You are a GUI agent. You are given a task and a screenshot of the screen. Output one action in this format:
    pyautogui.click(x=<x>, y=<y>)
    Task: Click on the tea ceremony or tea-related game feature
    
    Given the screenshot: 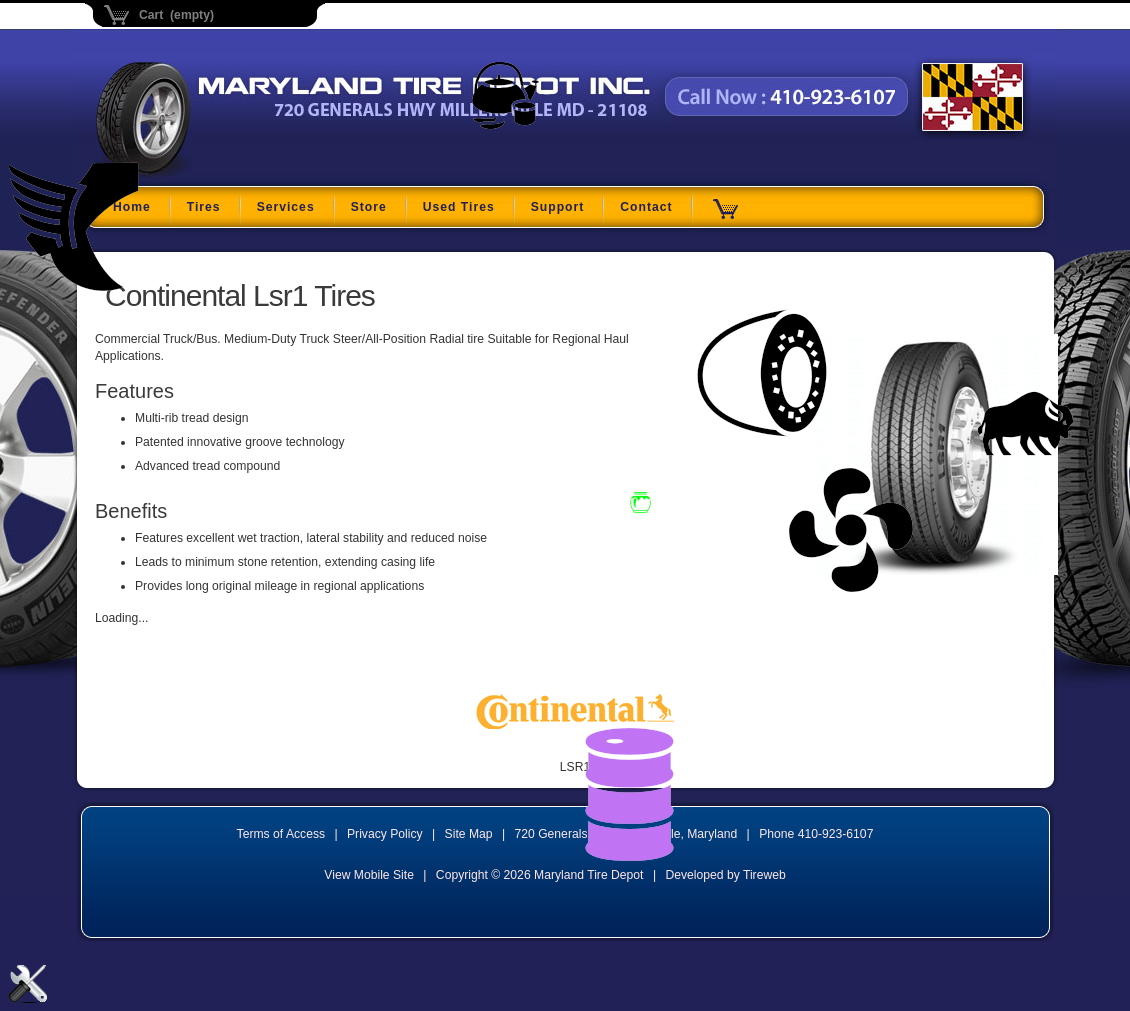 What is the action you would take?
    pyautogui.click(x=505, y=95)
    